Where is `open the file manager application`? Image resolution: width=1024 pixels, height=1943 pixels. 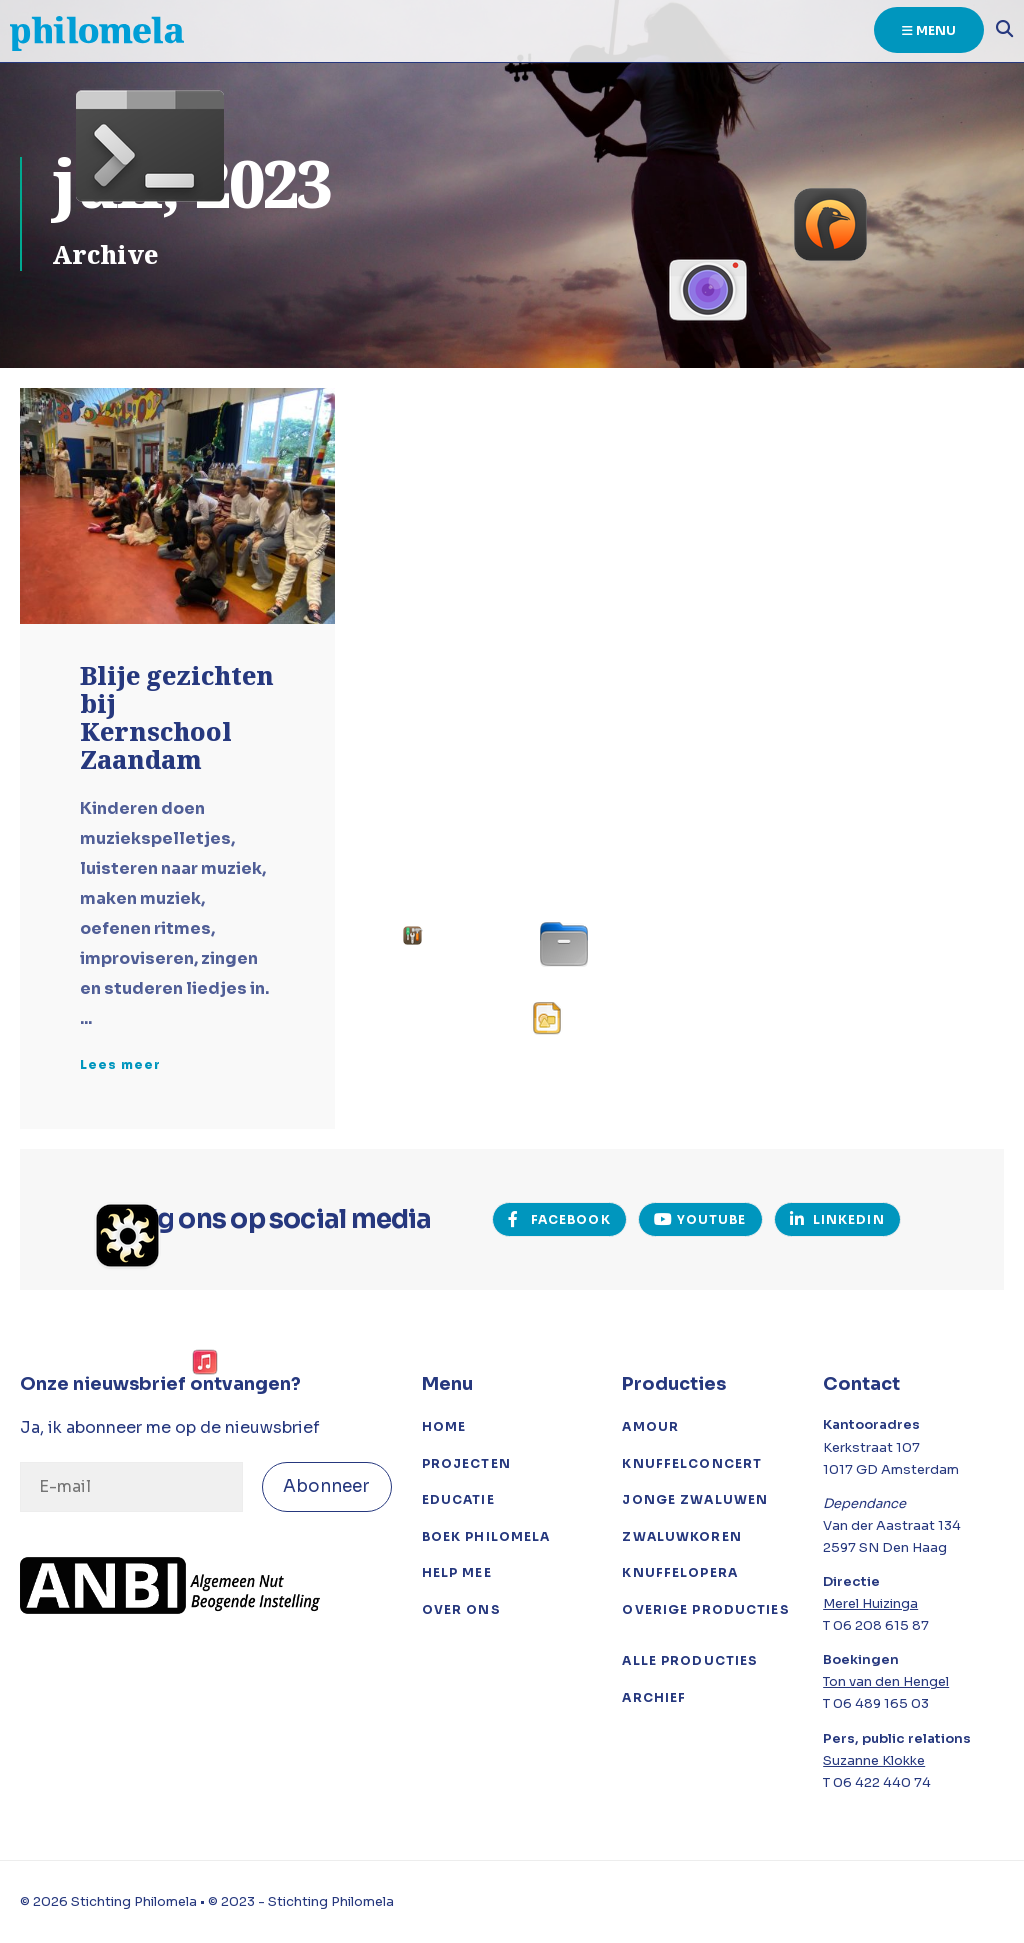
open the file manager application is located at coordinates (564, 944).